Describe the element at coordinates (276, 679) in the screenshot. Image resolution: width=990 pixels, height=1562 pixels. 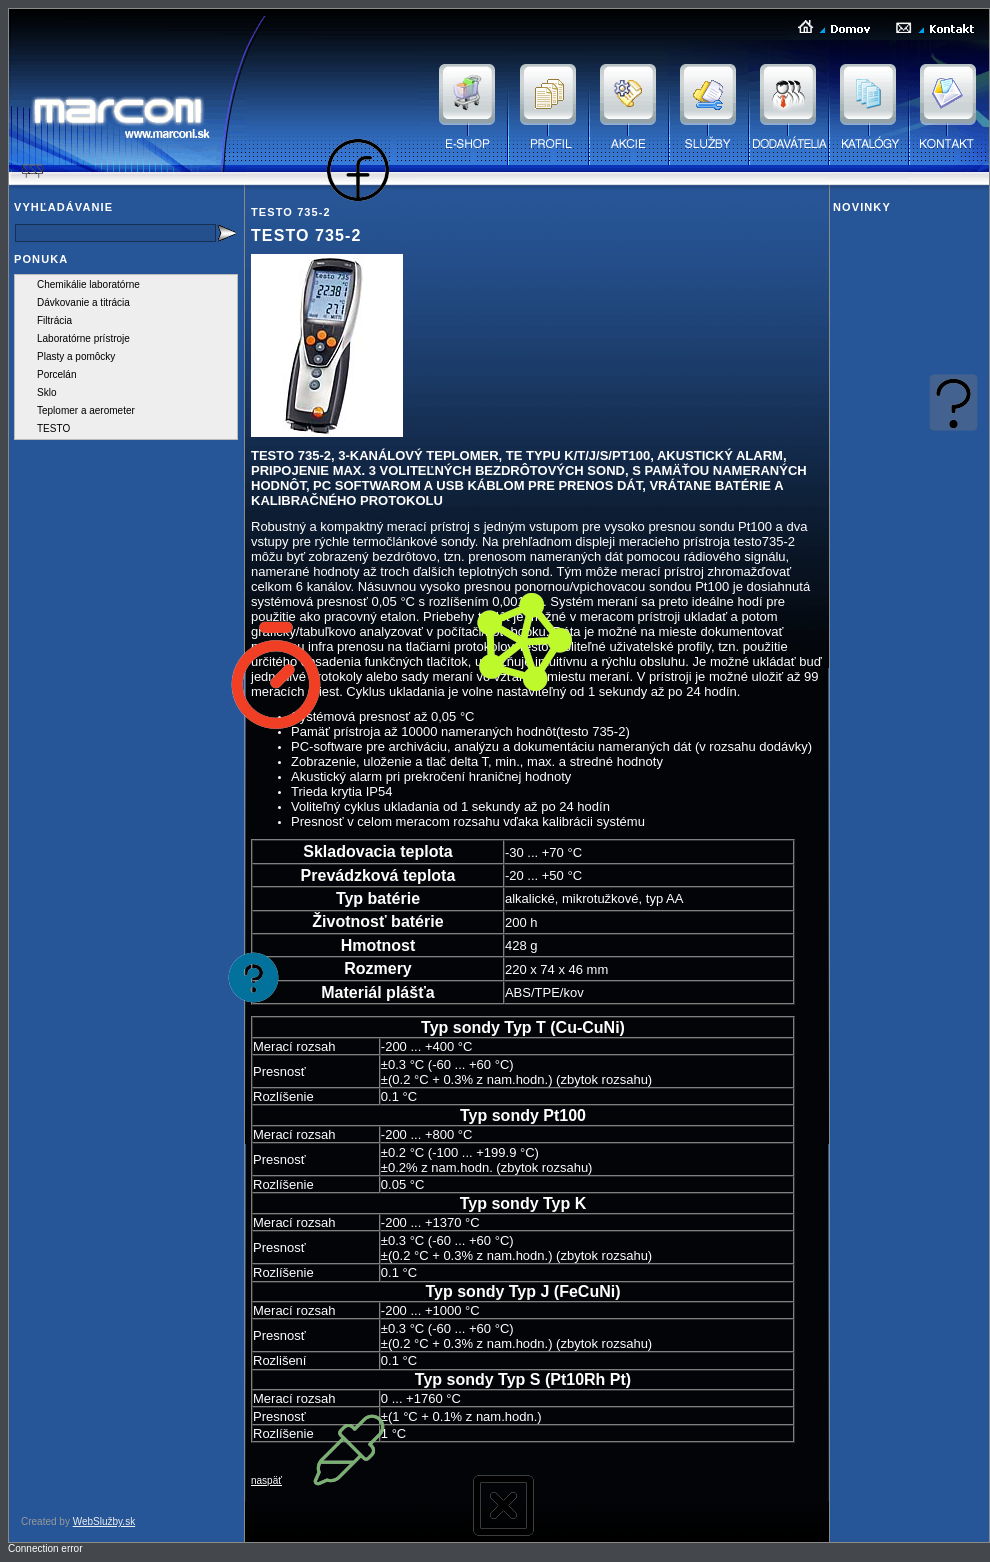
I see `set or view a countdown timer` at that location.